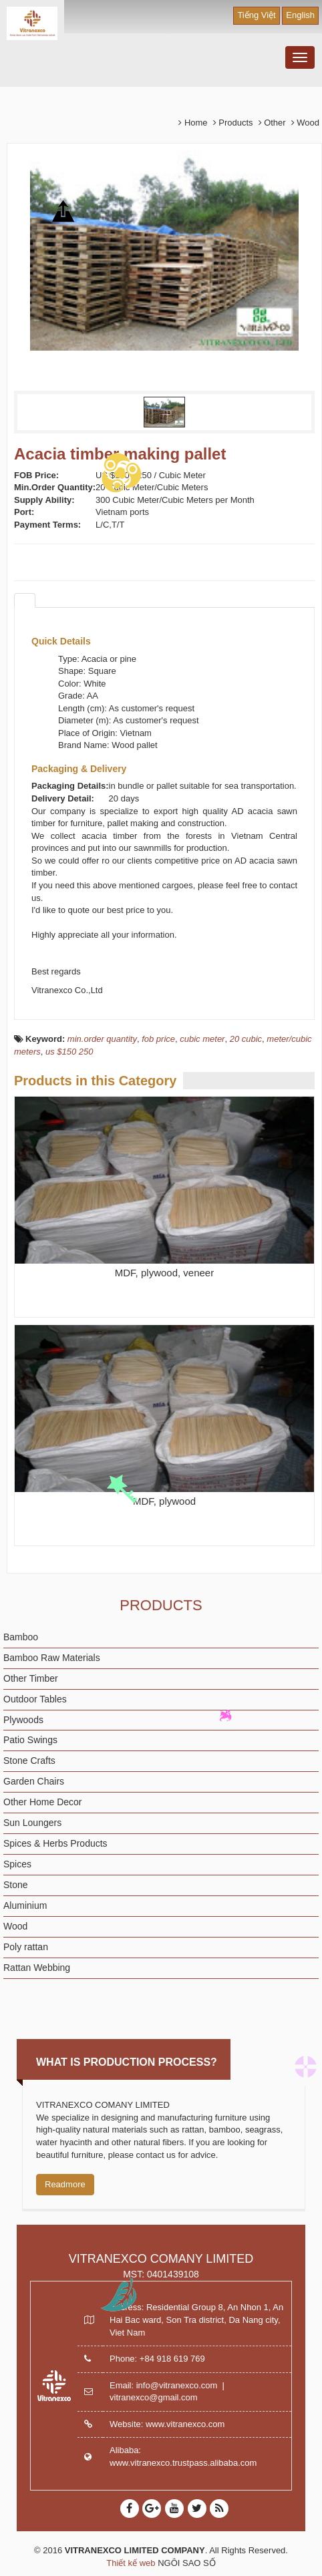 Image resolution: width=322 pixels, height=2576 pixels. I want to click on unlock premium or starred content, so click(122, 1489).